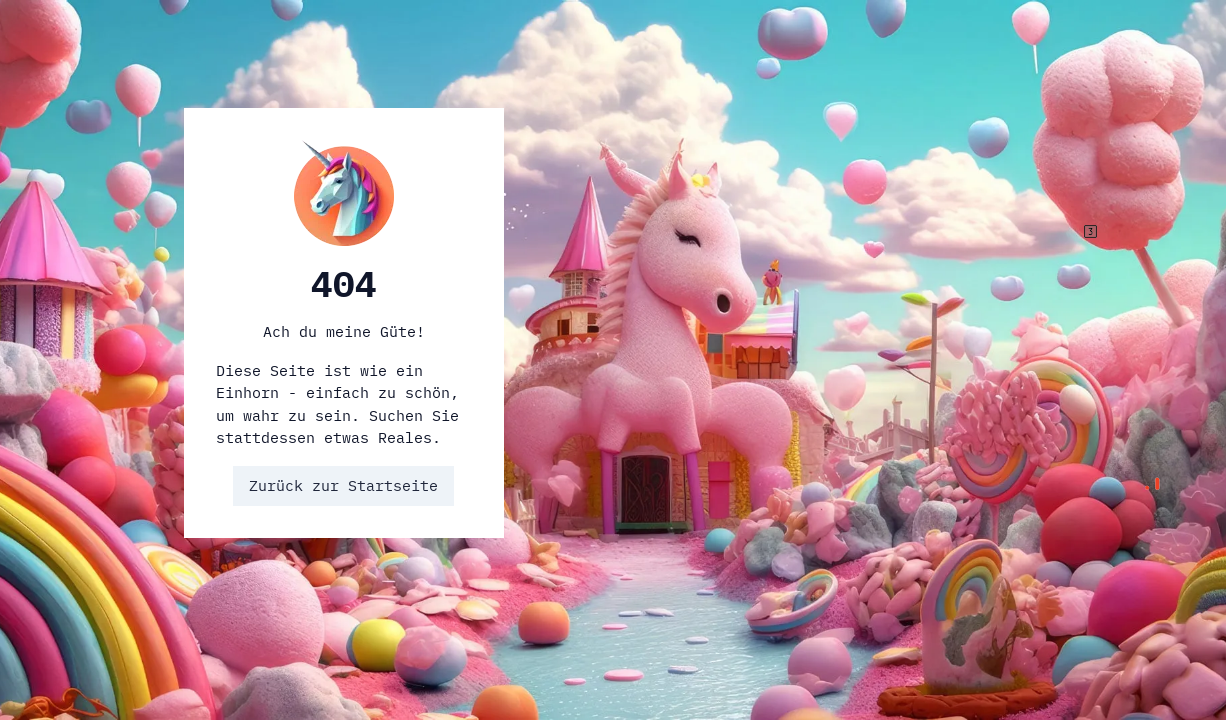 The image size is (1226, 720). I want to click on indicates weak signal strength, so click(1167, 471).